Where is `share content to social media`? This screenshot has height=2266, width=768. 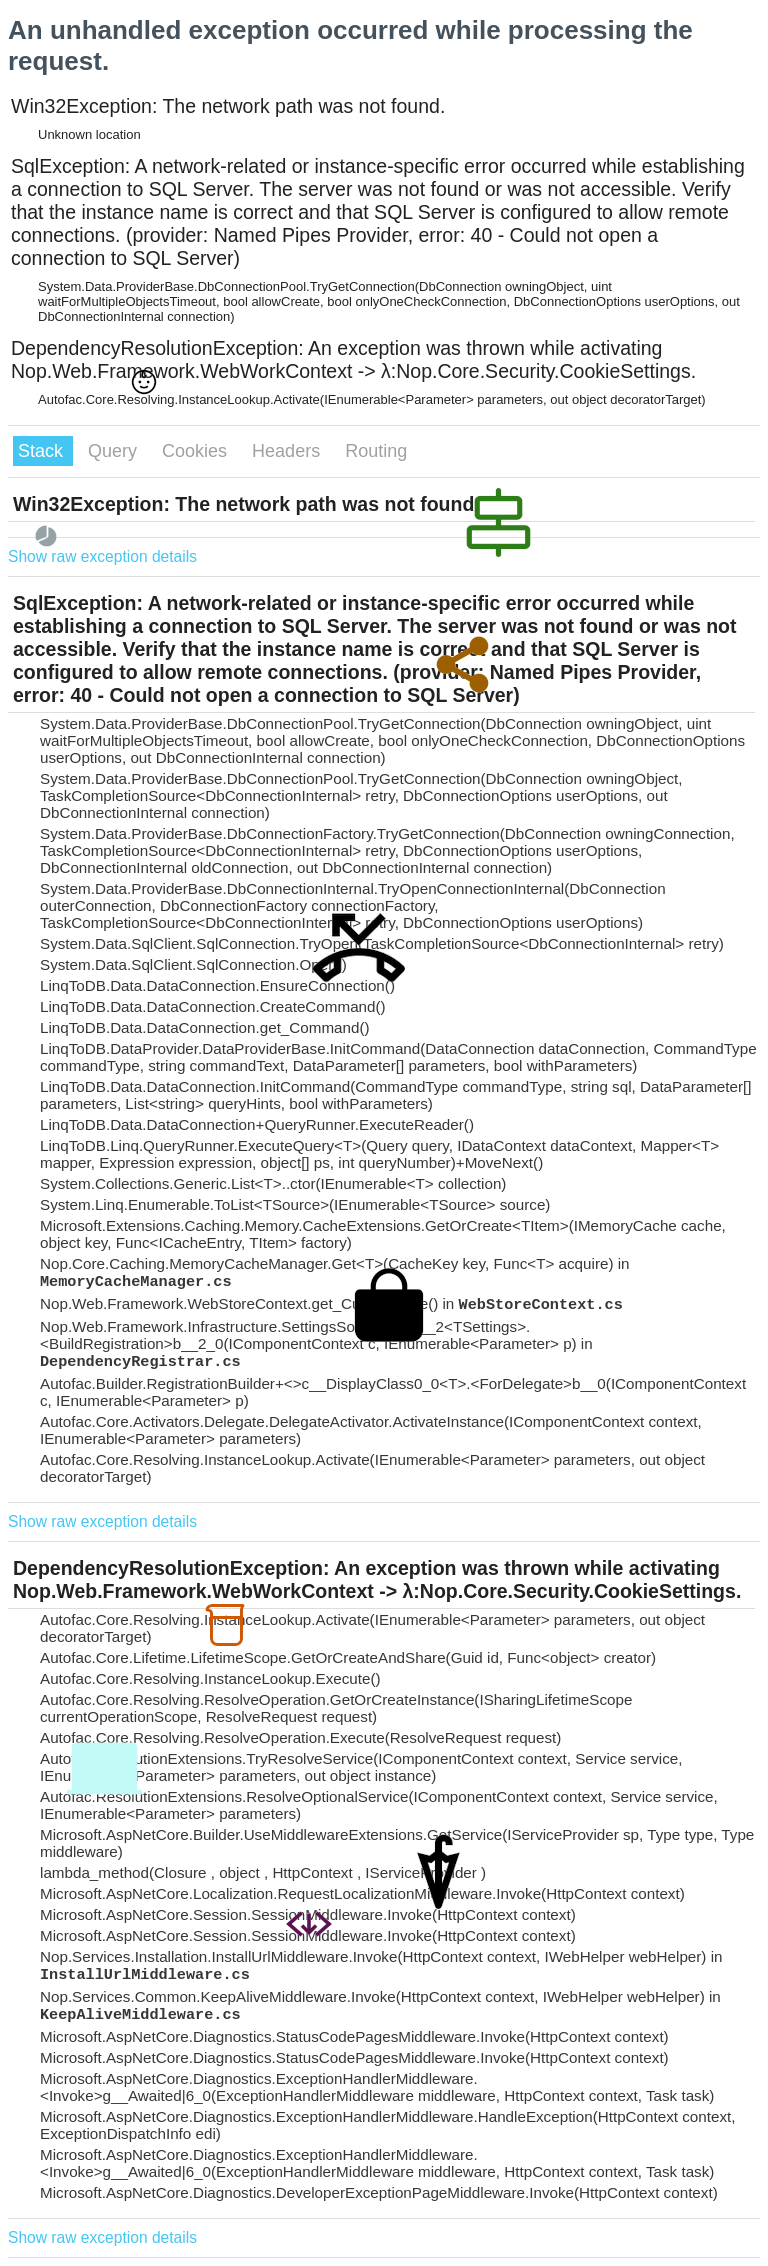 share content to social media is located at coordinates (462, 664).